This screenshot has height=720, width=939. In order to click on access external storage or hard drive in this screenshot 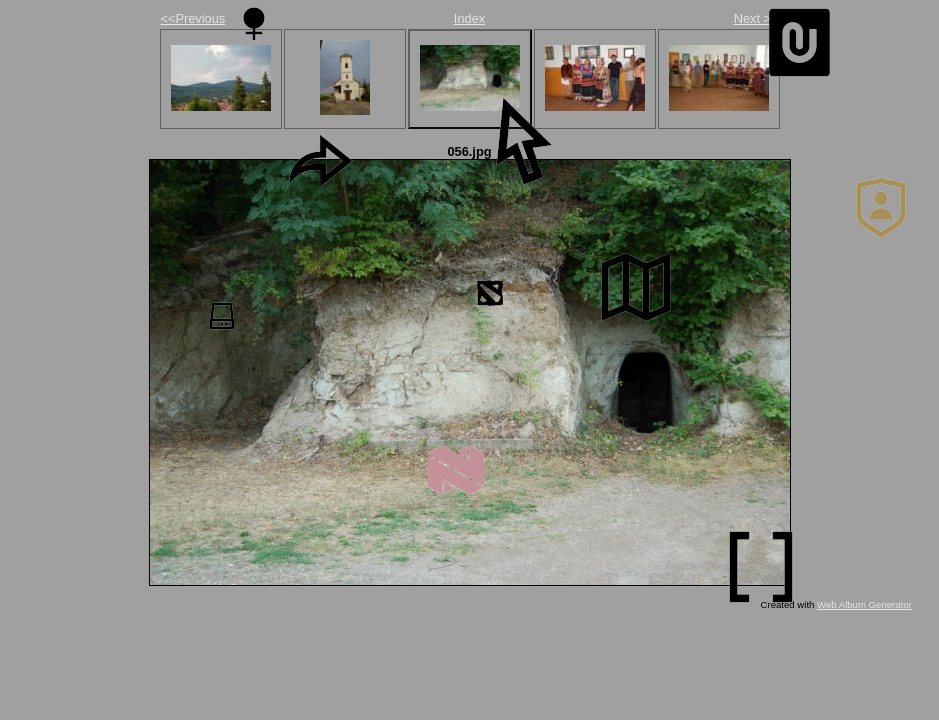, I will do `click(222, 316)`.